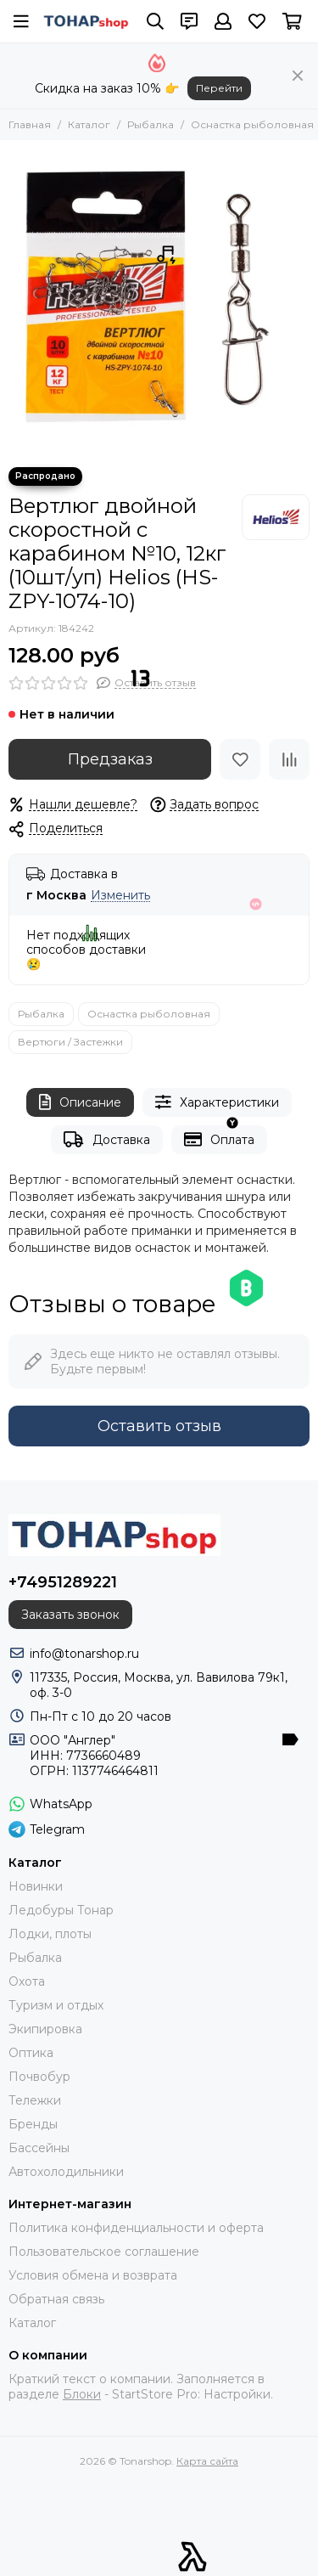 This screenshot has height=2576, width=318. I want to click on indicates bold text formatting option, so click(246, 1288).